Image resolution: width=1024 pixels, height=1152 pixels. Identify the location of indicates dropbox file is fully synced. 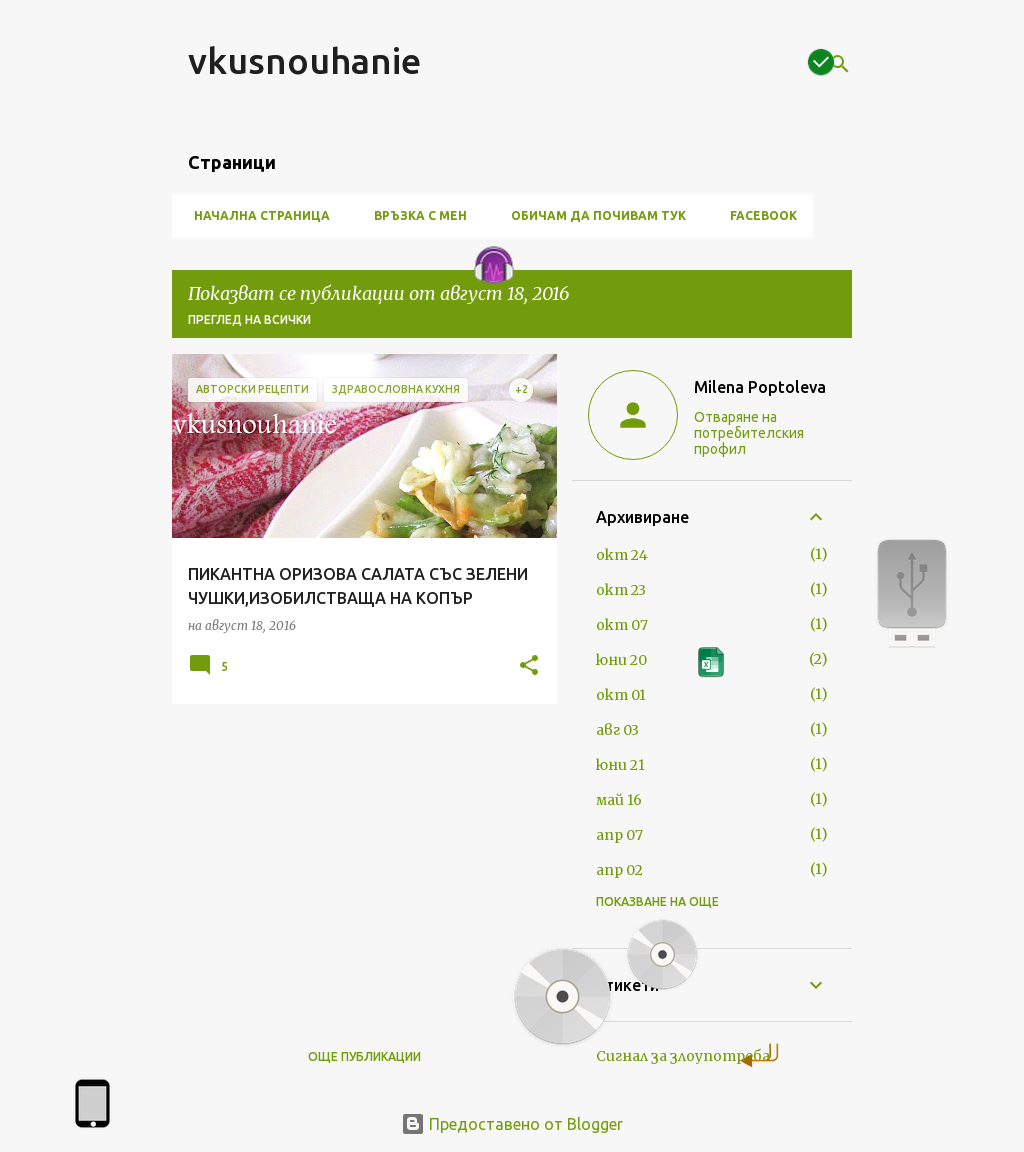
(821, 62).